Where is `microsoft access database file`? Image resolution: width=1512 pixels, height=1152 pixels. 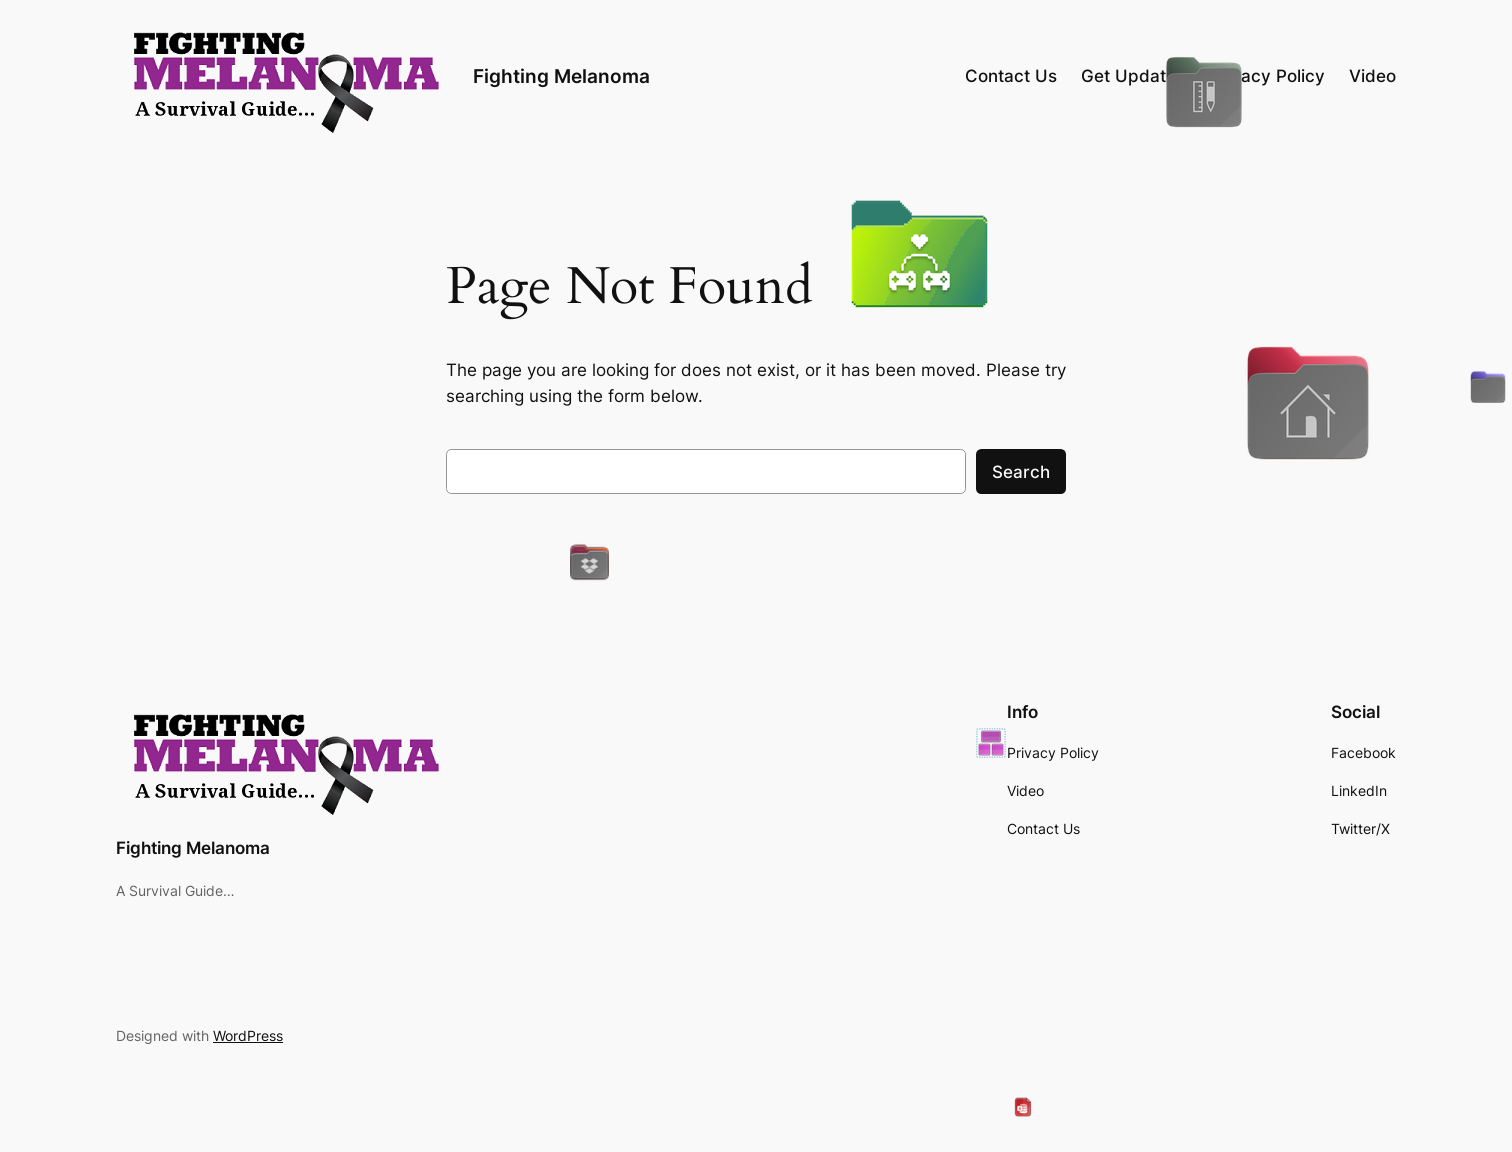
microsoft access database file is located at coordinates (1023, 1107).